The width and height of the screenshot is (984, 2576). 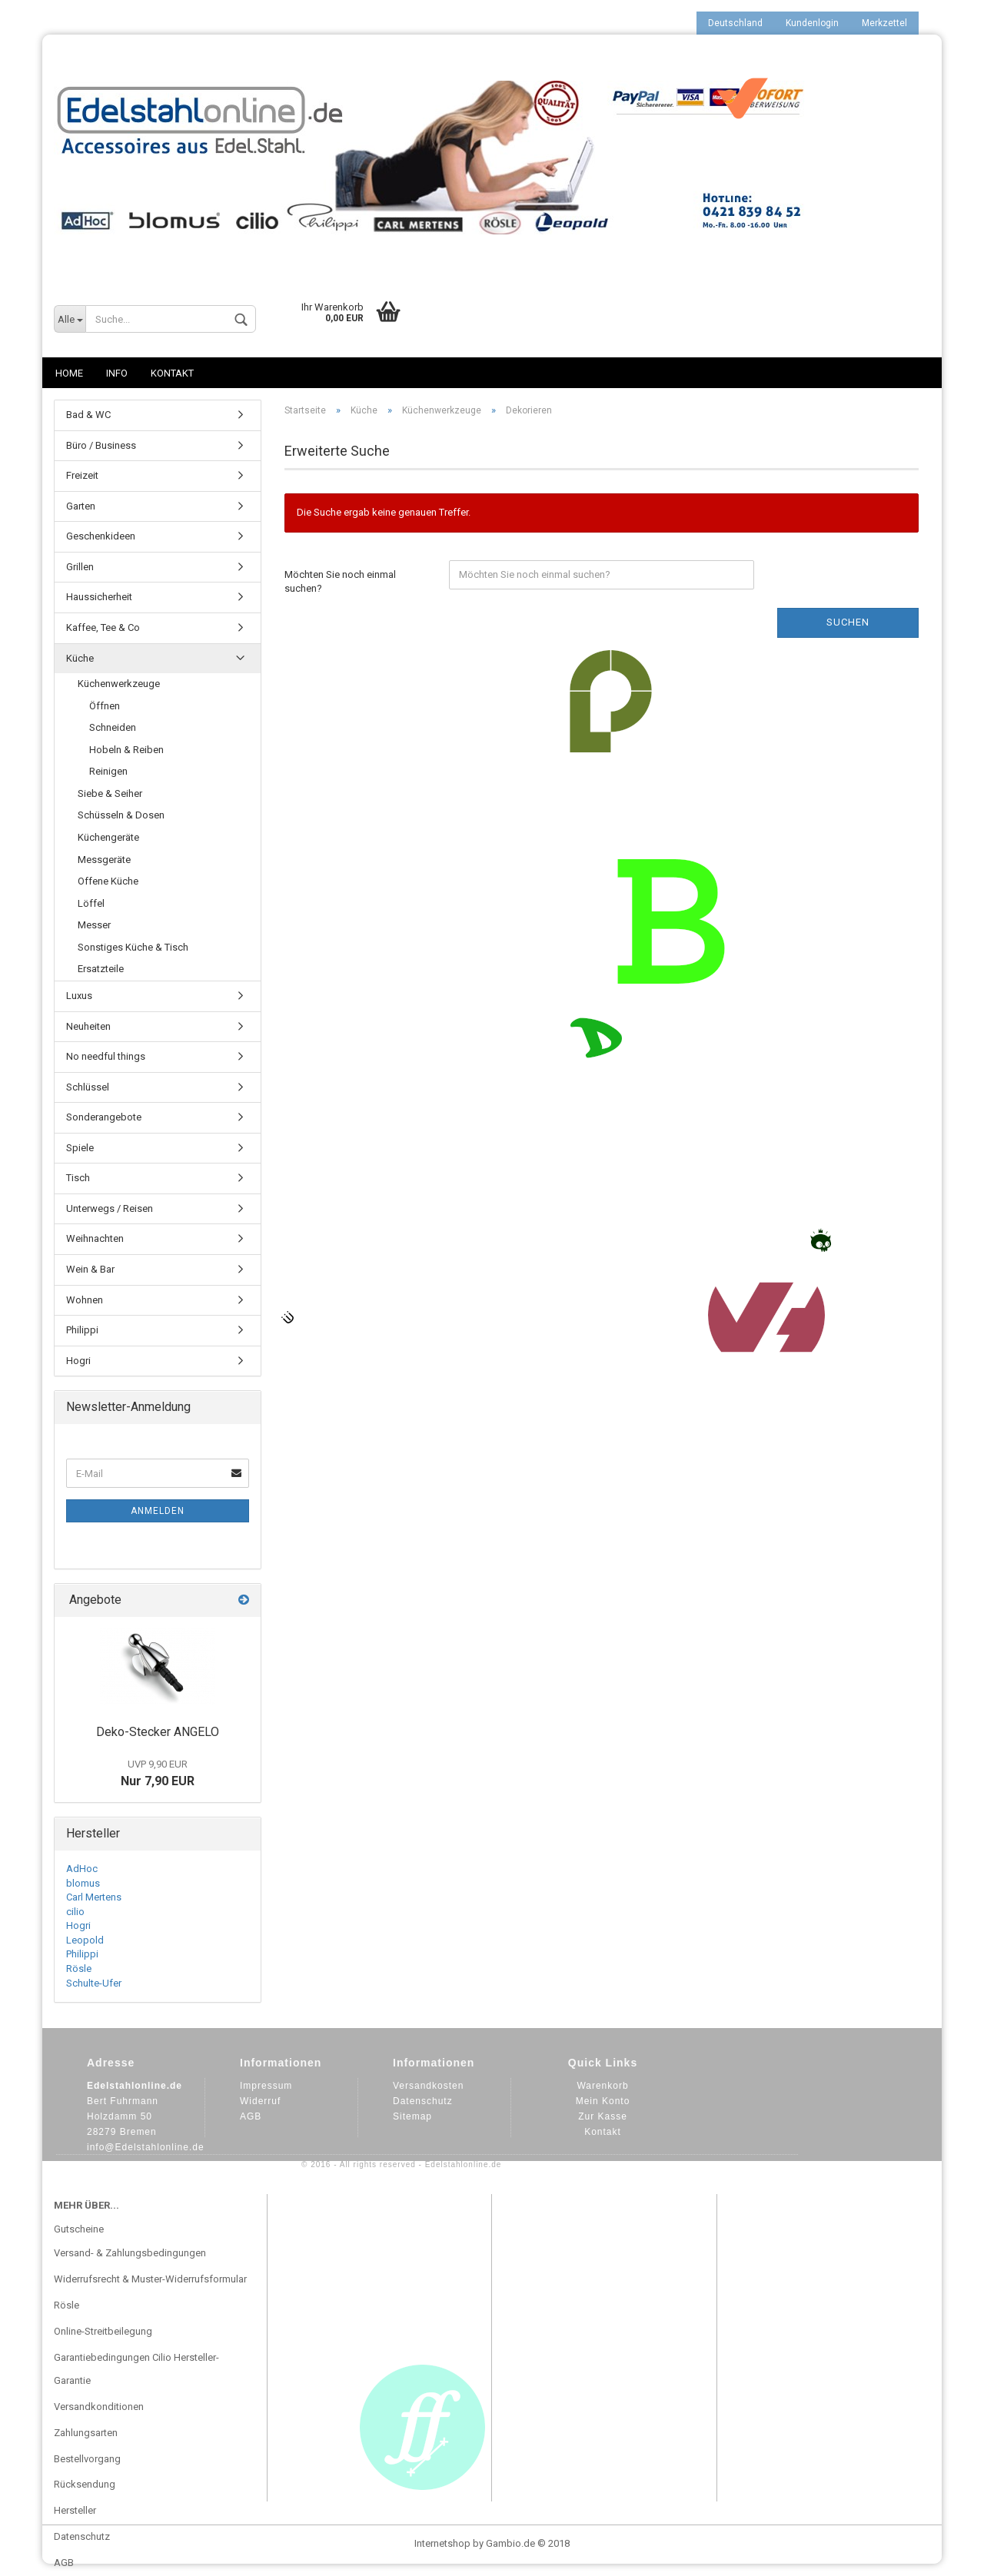 What do you see at coordinates (766, 1317) in the screenshot?
I see `OVH cloud hosting services logo` at bounding box center [766, 1317].